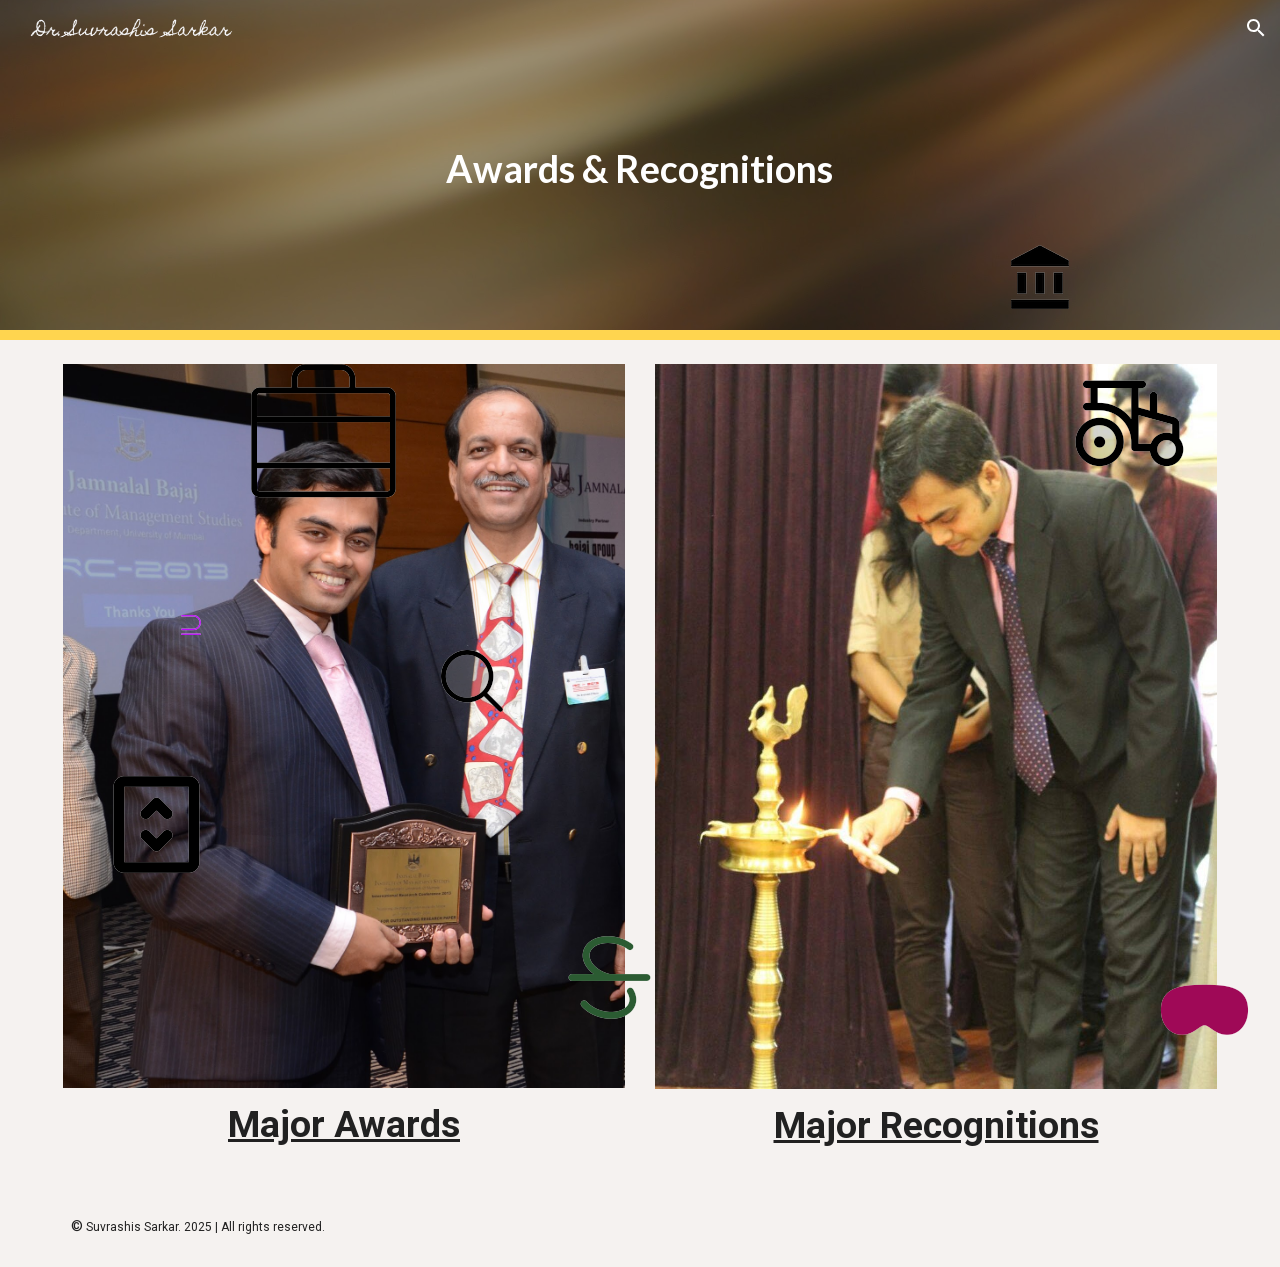 This screenshot has height=1267, width=1280. What do you see at coordinates (190, 625) in the screenshot?
I see `indicates a superset mathematical relationship` at bounding box center [190, 625].